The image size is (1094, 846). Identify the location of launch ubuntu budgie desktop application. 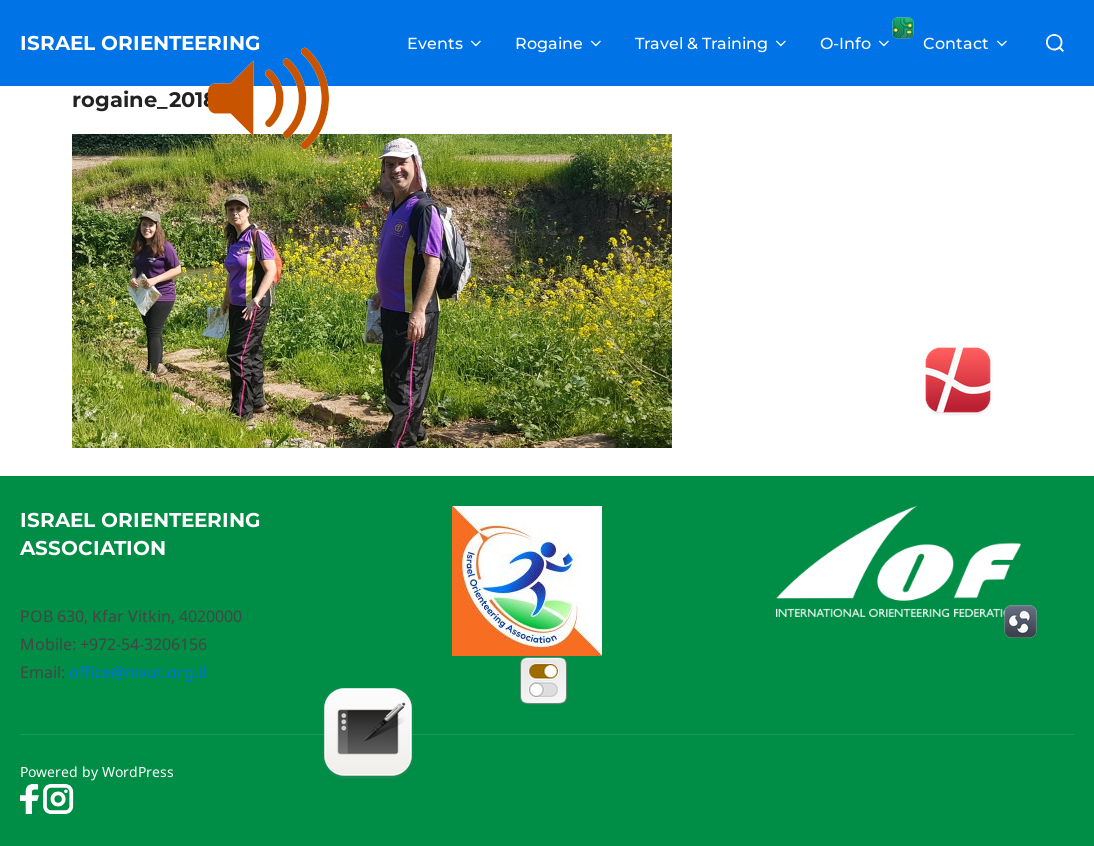
(1020, 621).